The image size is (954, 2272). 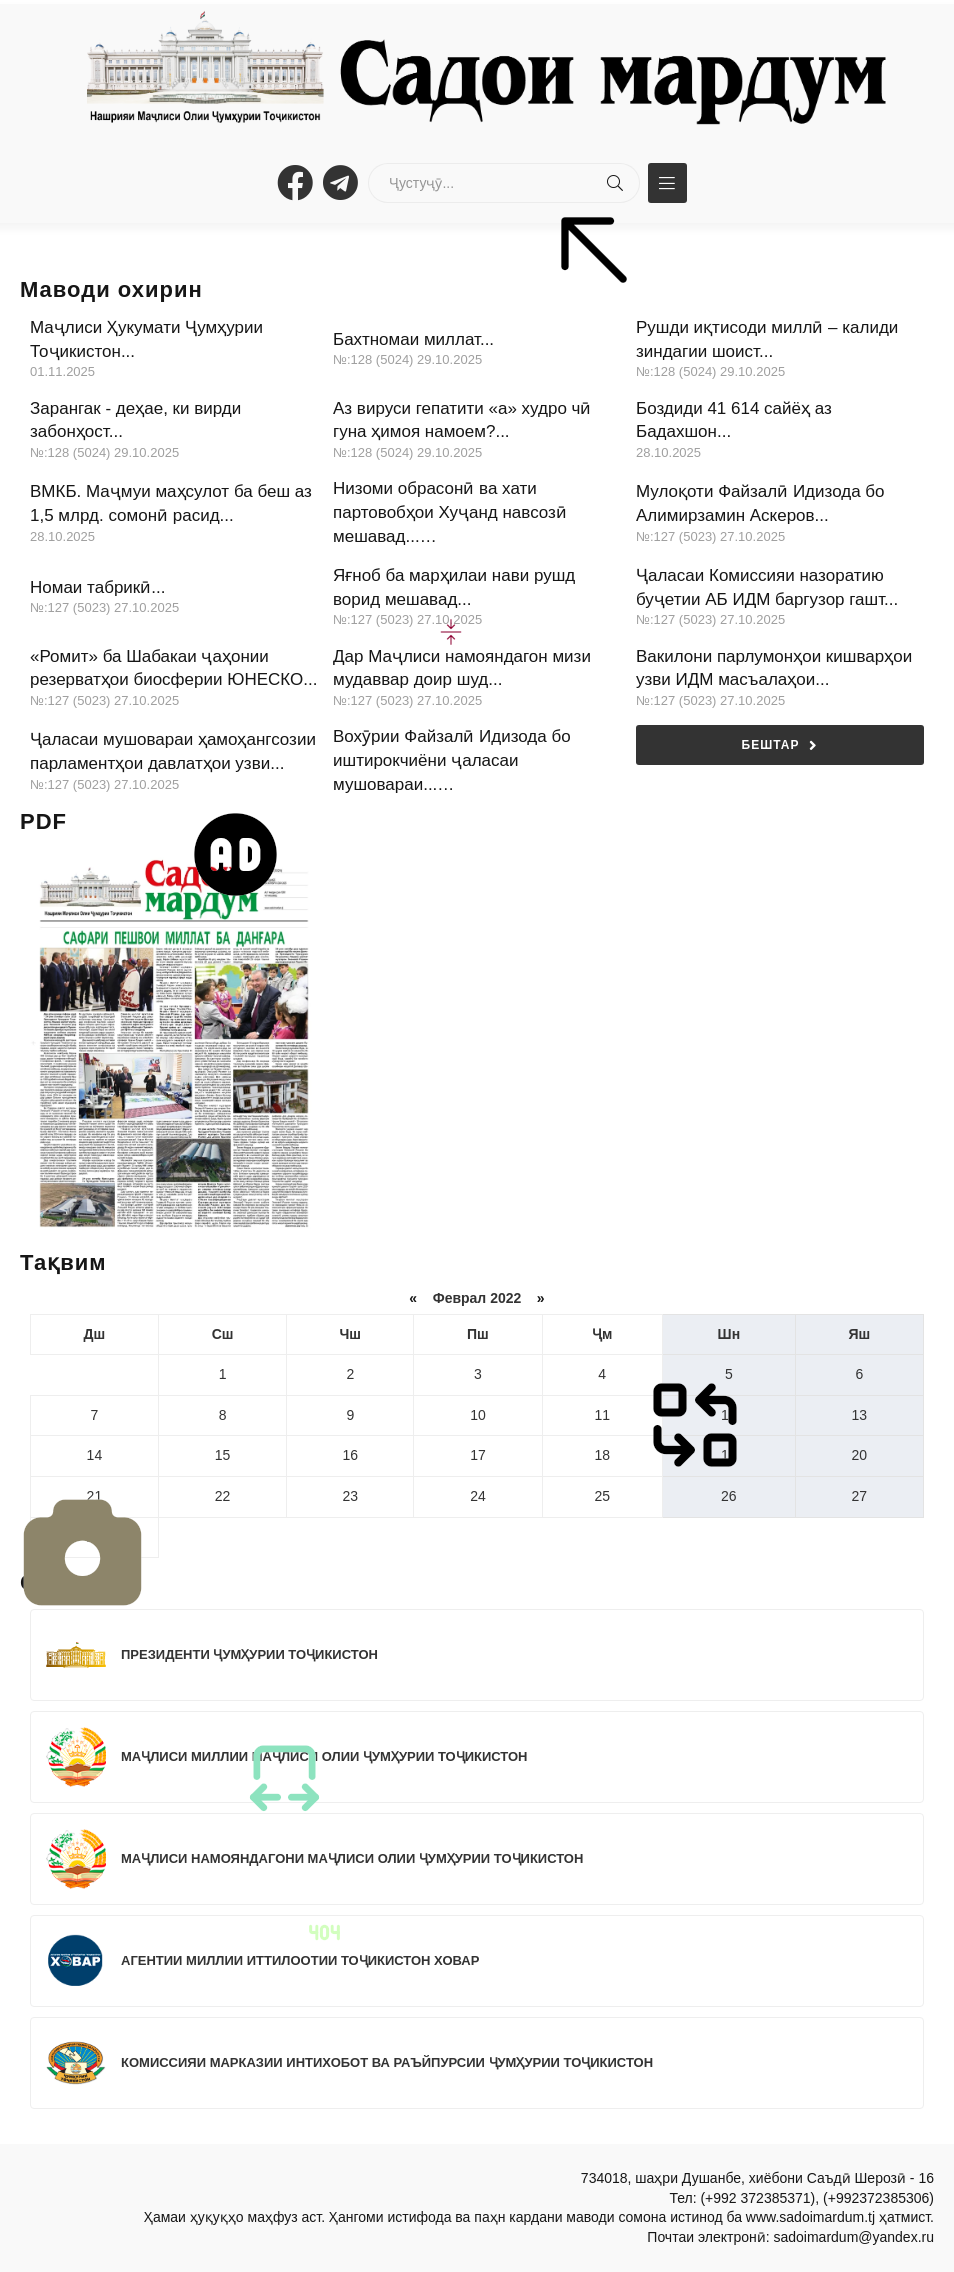 What do you see at coordinates (695, 1425) in the screenshot?
I see `swap or exchange two items` at bounding box center [695, 1425].